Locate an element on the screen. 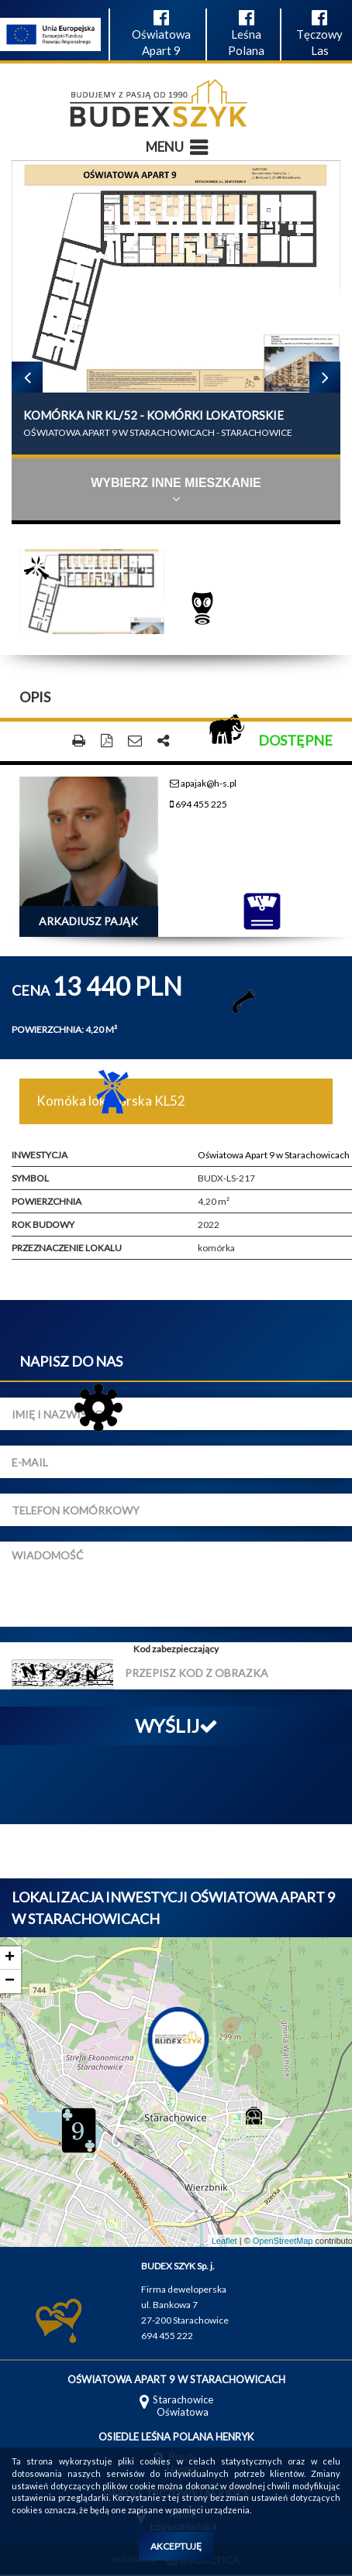  view weight or body metrics is located at coordinates (262, 911).